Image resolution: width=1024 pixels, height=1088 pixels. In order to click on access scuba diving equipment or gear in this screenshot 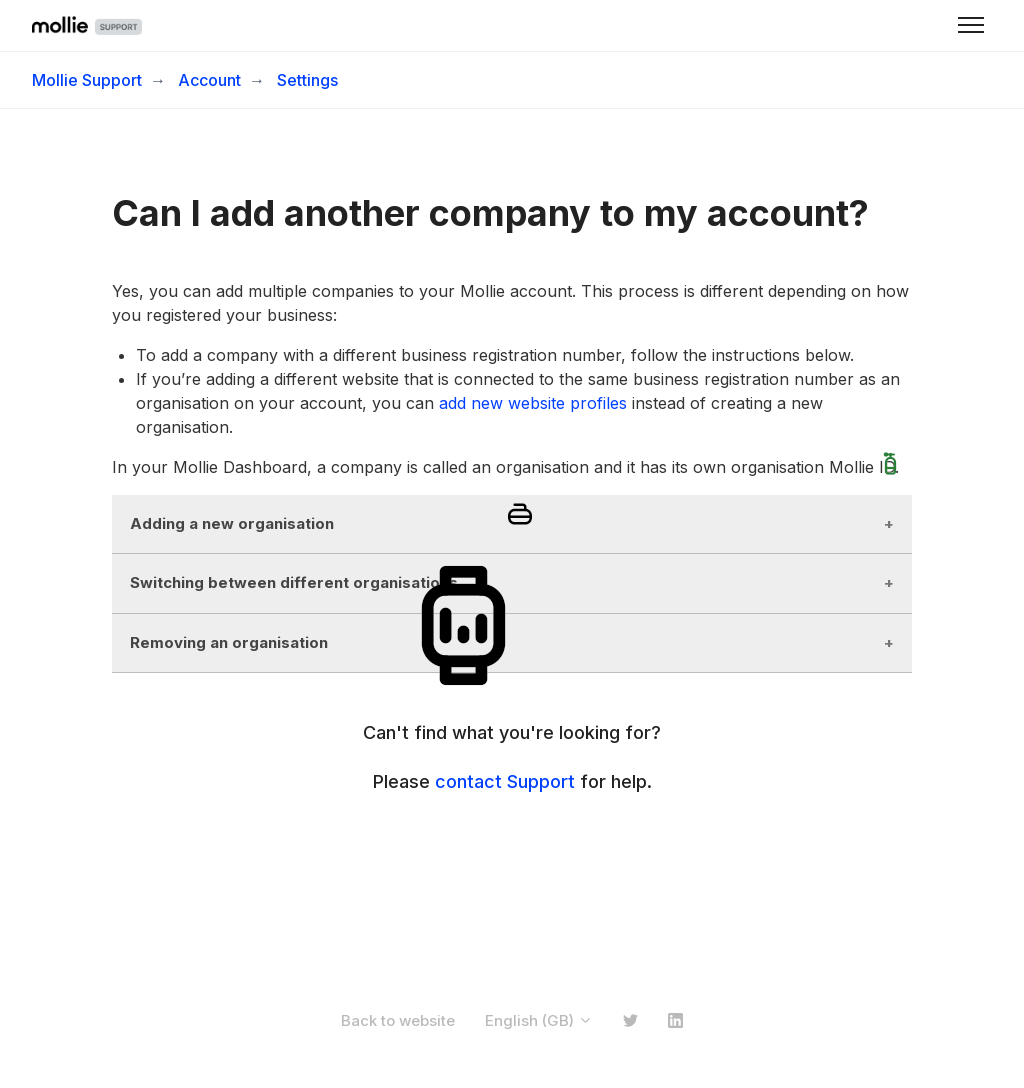, I will do `click(890, 463)`.